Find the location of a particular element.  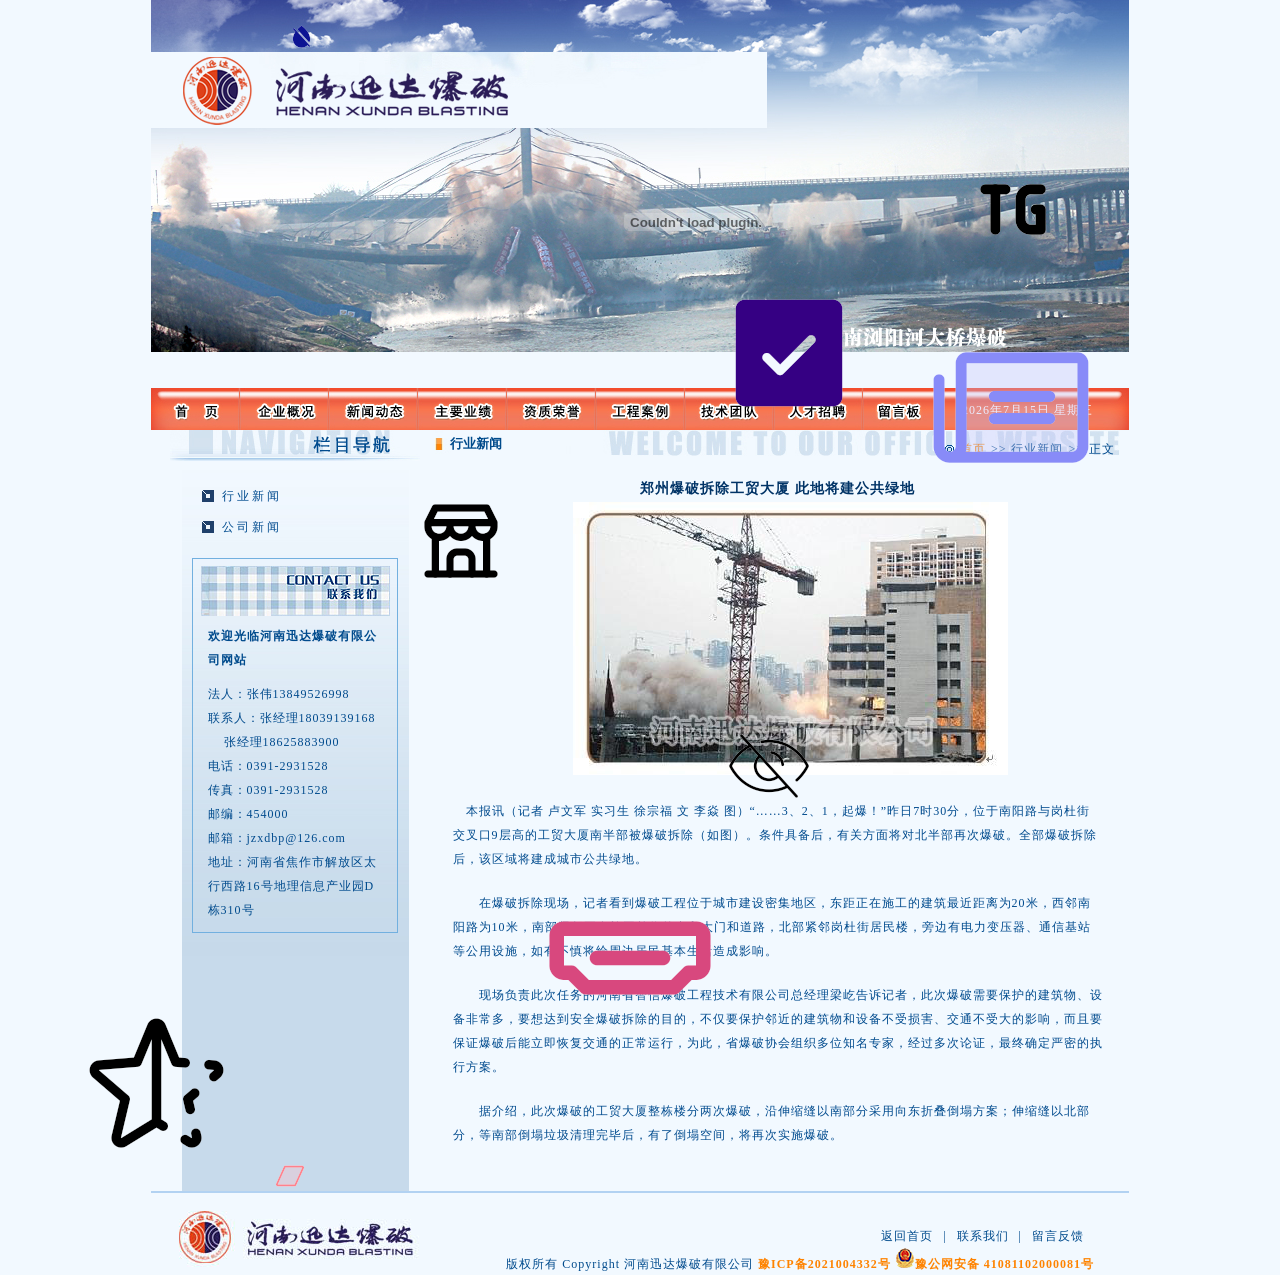

browse or open the store is located at coordinates (461, 541).